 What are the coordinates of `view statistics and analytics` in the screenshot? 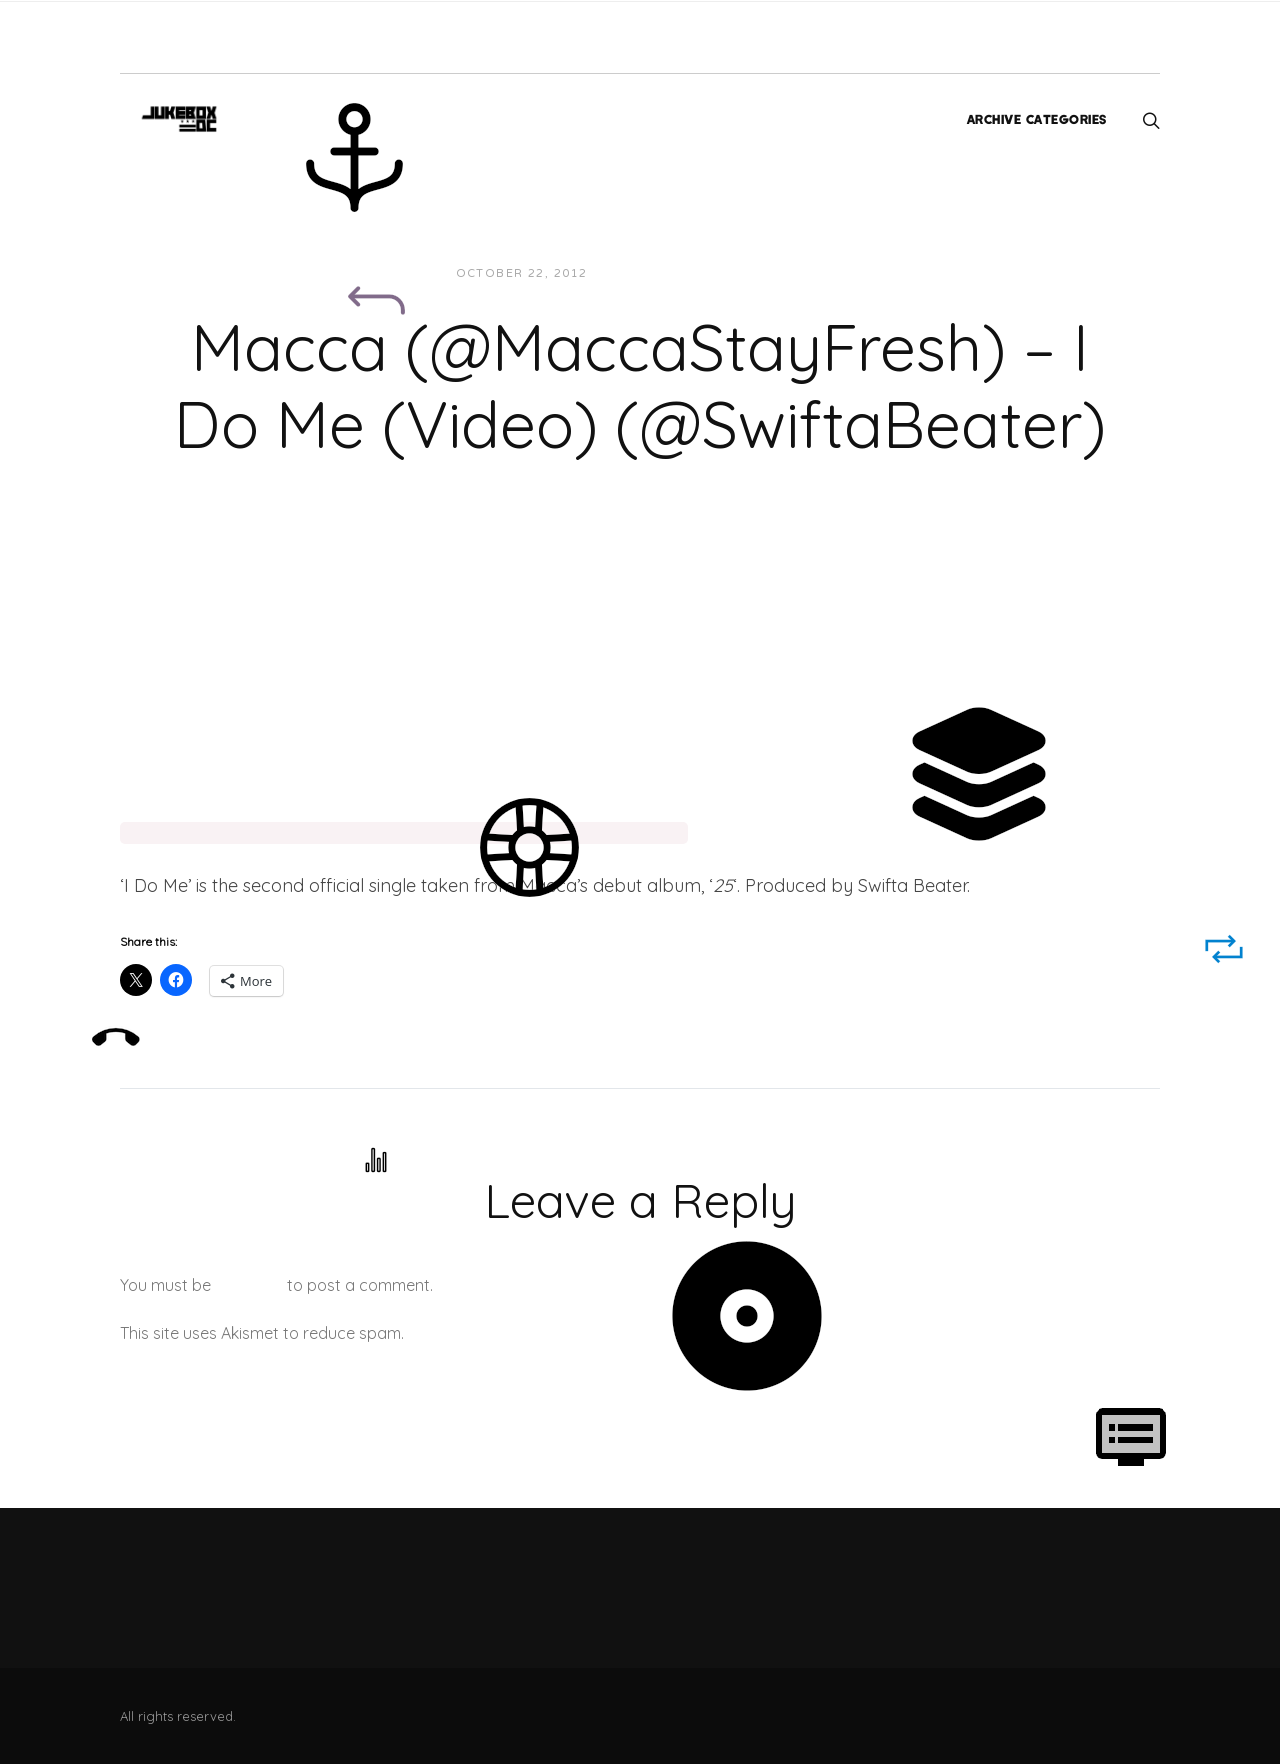 It's located at (376, 1160).